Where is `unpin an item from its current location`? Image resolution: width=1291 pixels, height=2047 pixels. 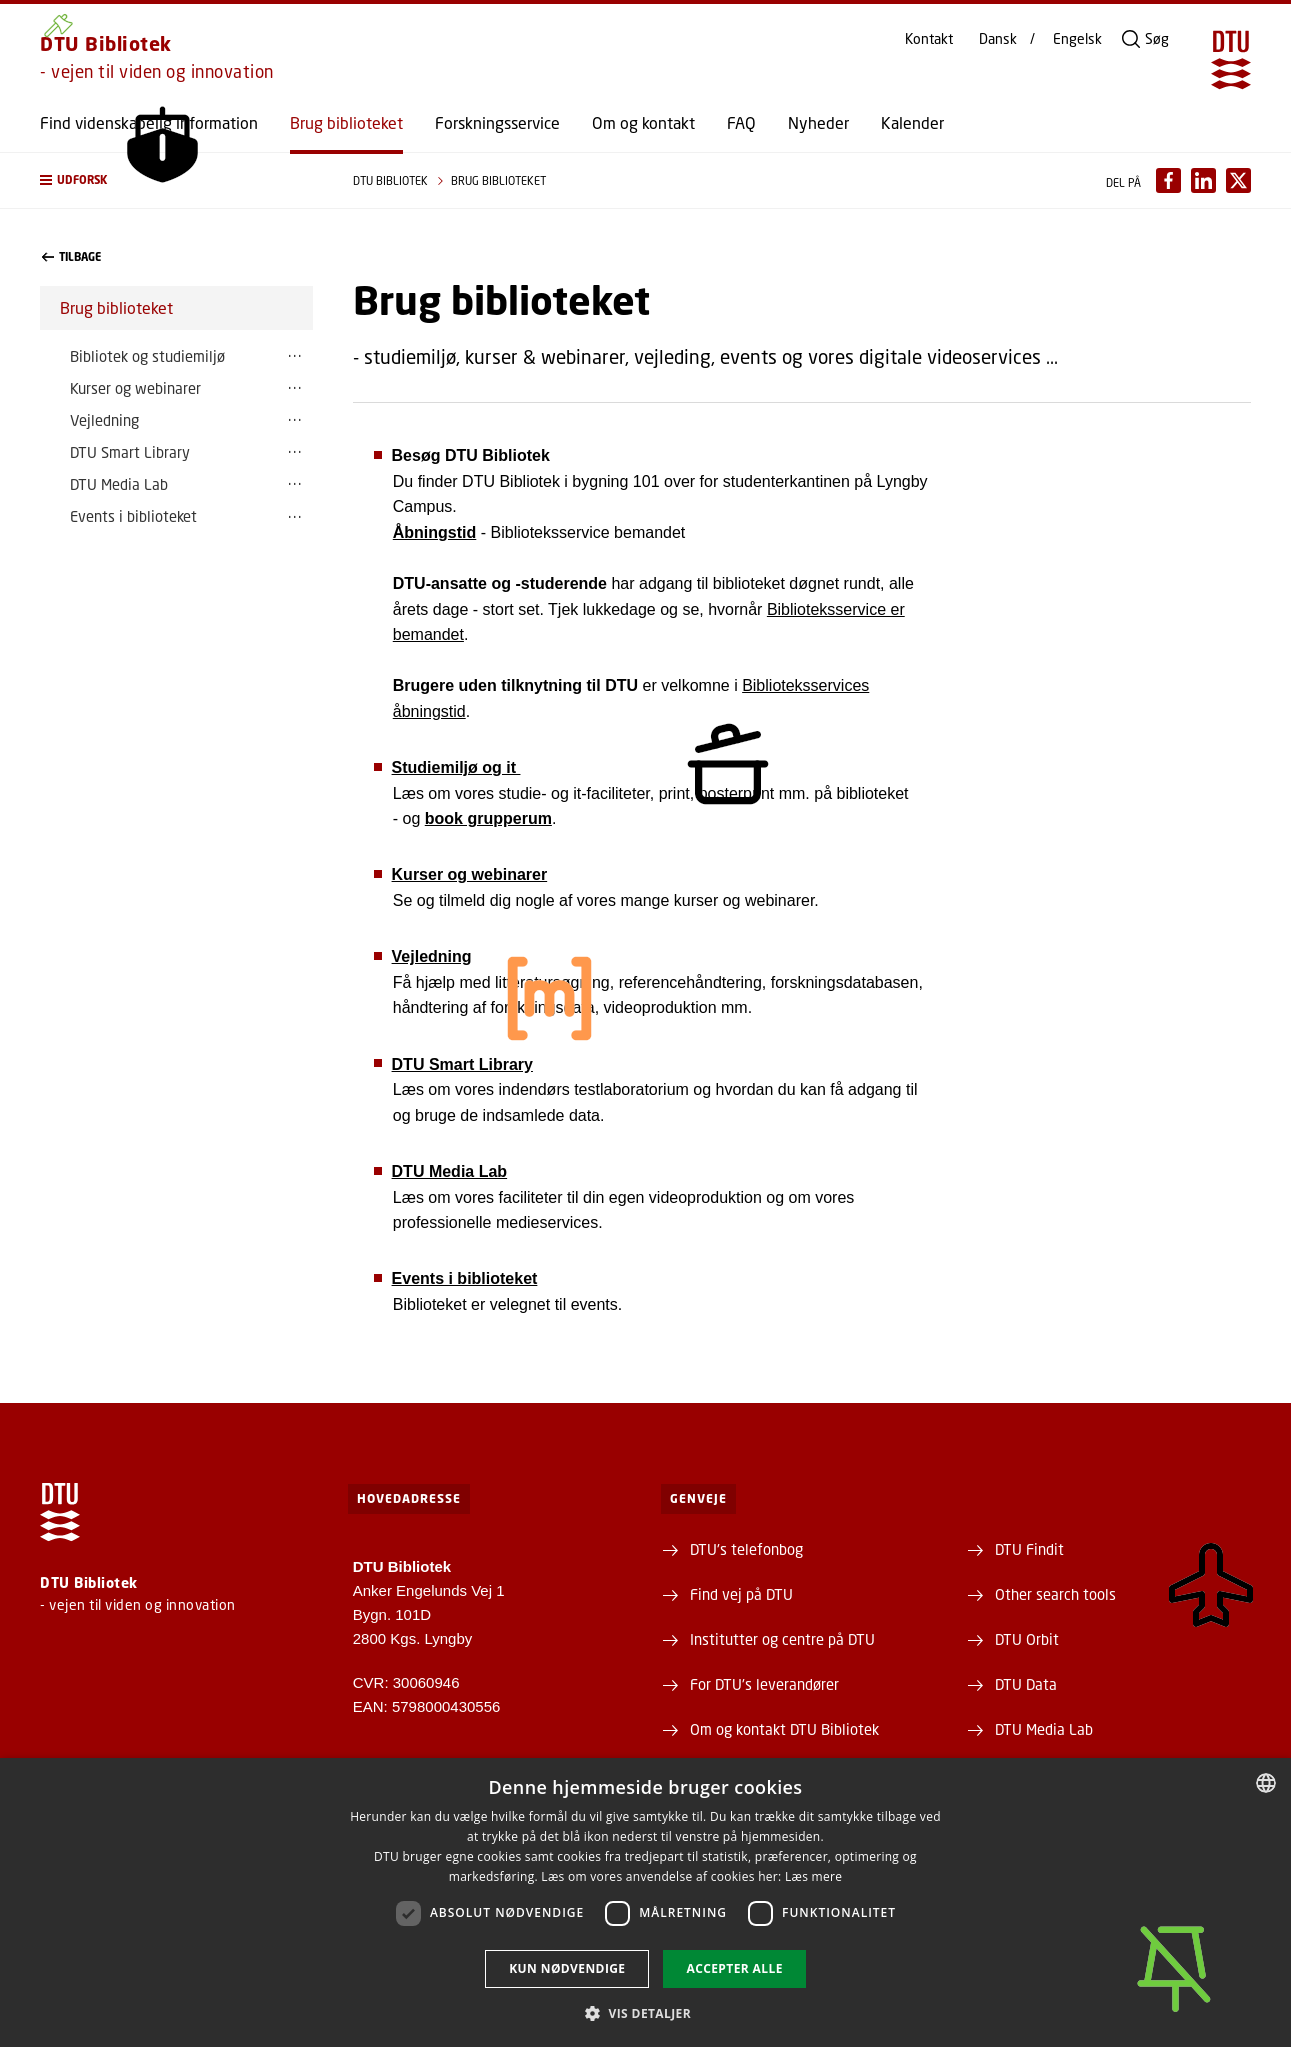
unpin an item from its current location is located at coordinates (1175, 1964).